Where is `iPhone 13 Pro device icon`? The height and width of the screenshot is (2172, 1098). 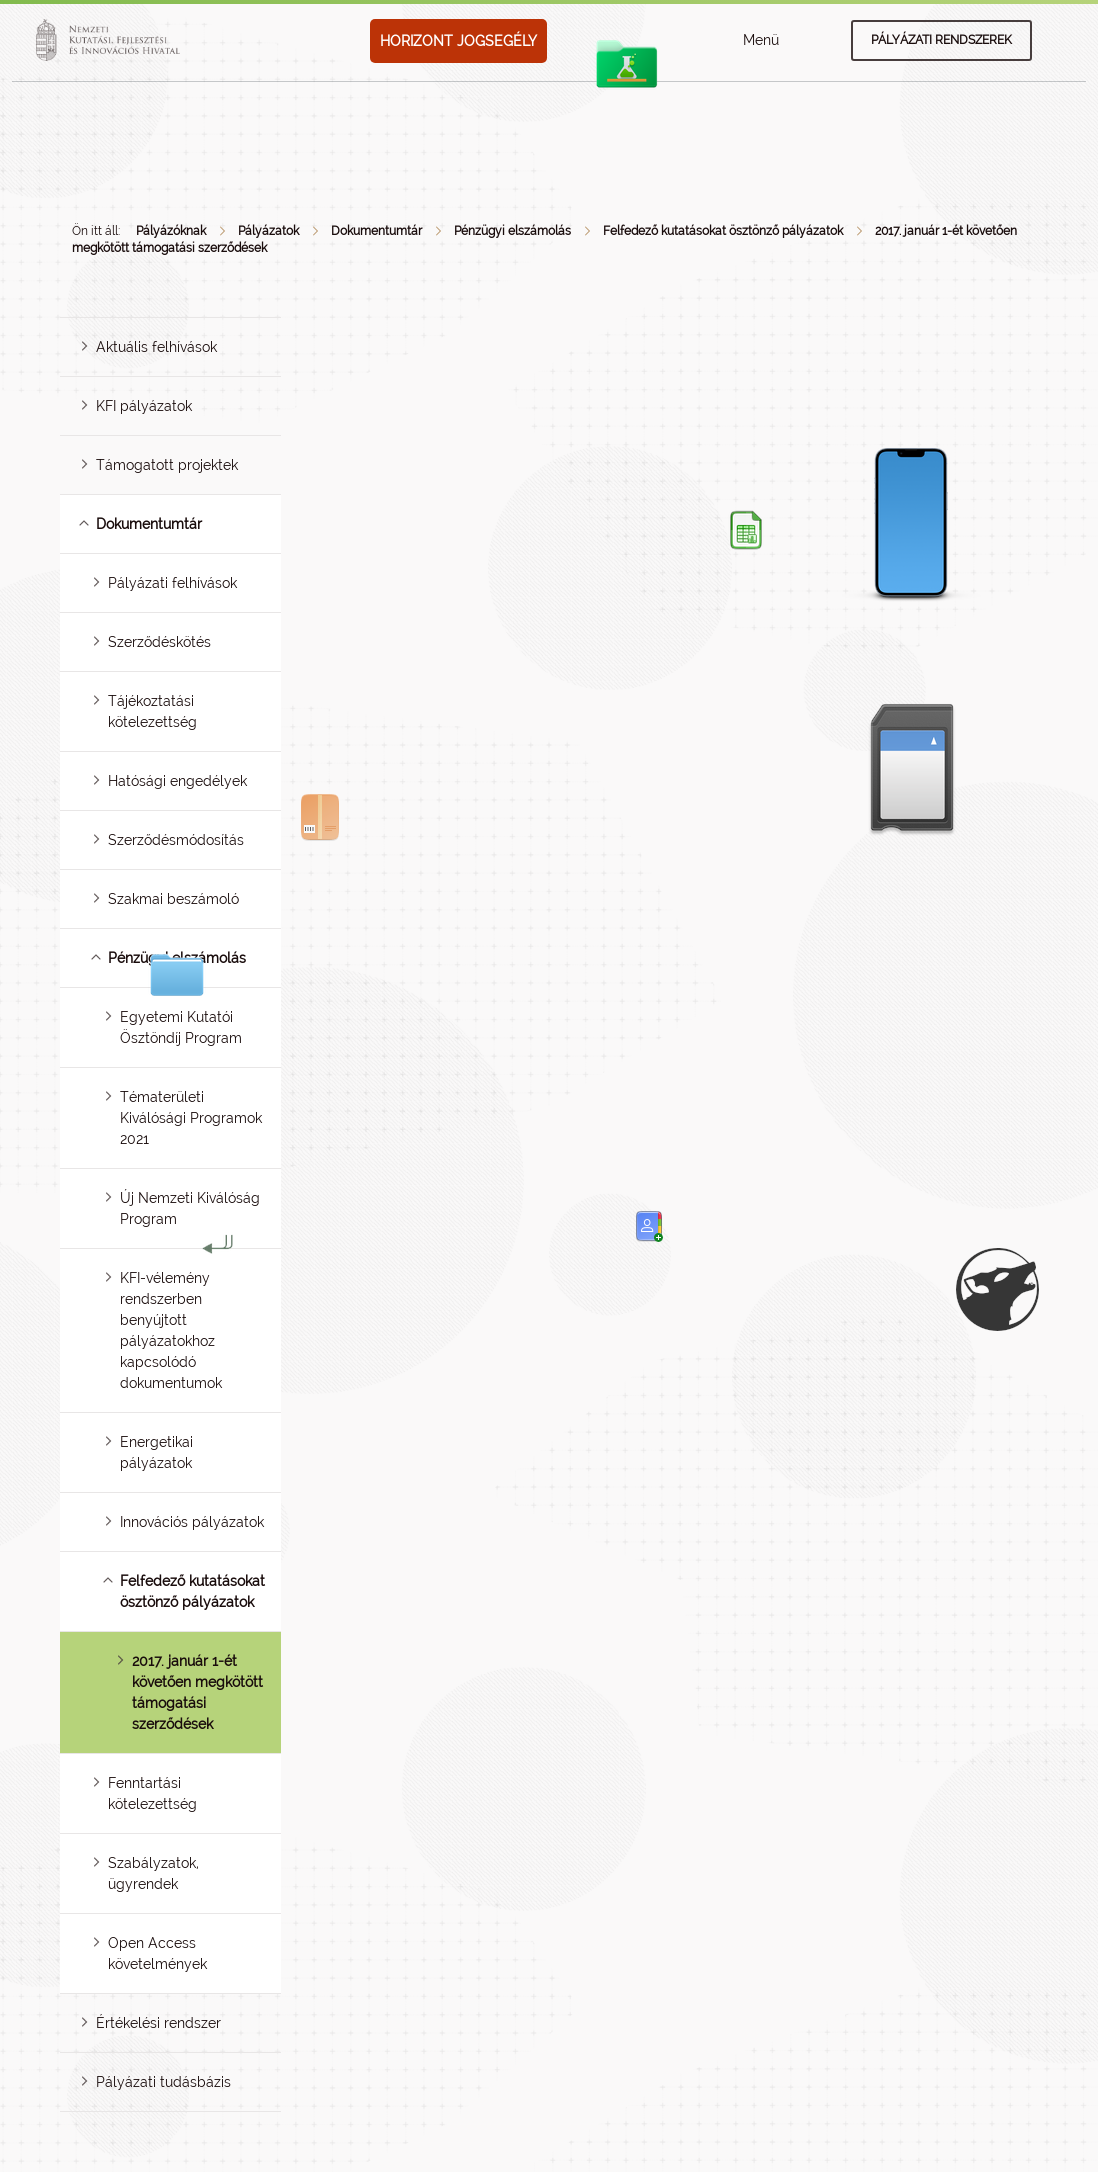
iPhone 13 Pro device icon is located at coordinates (911, 525).